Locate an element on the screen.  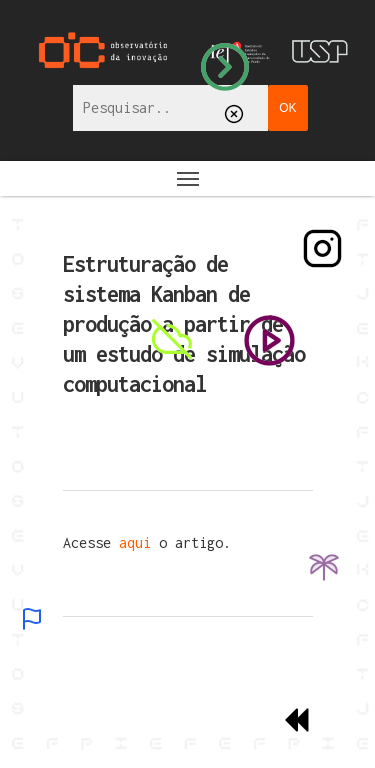
skip to previous track or beginning is located at coordinates (298, 720).